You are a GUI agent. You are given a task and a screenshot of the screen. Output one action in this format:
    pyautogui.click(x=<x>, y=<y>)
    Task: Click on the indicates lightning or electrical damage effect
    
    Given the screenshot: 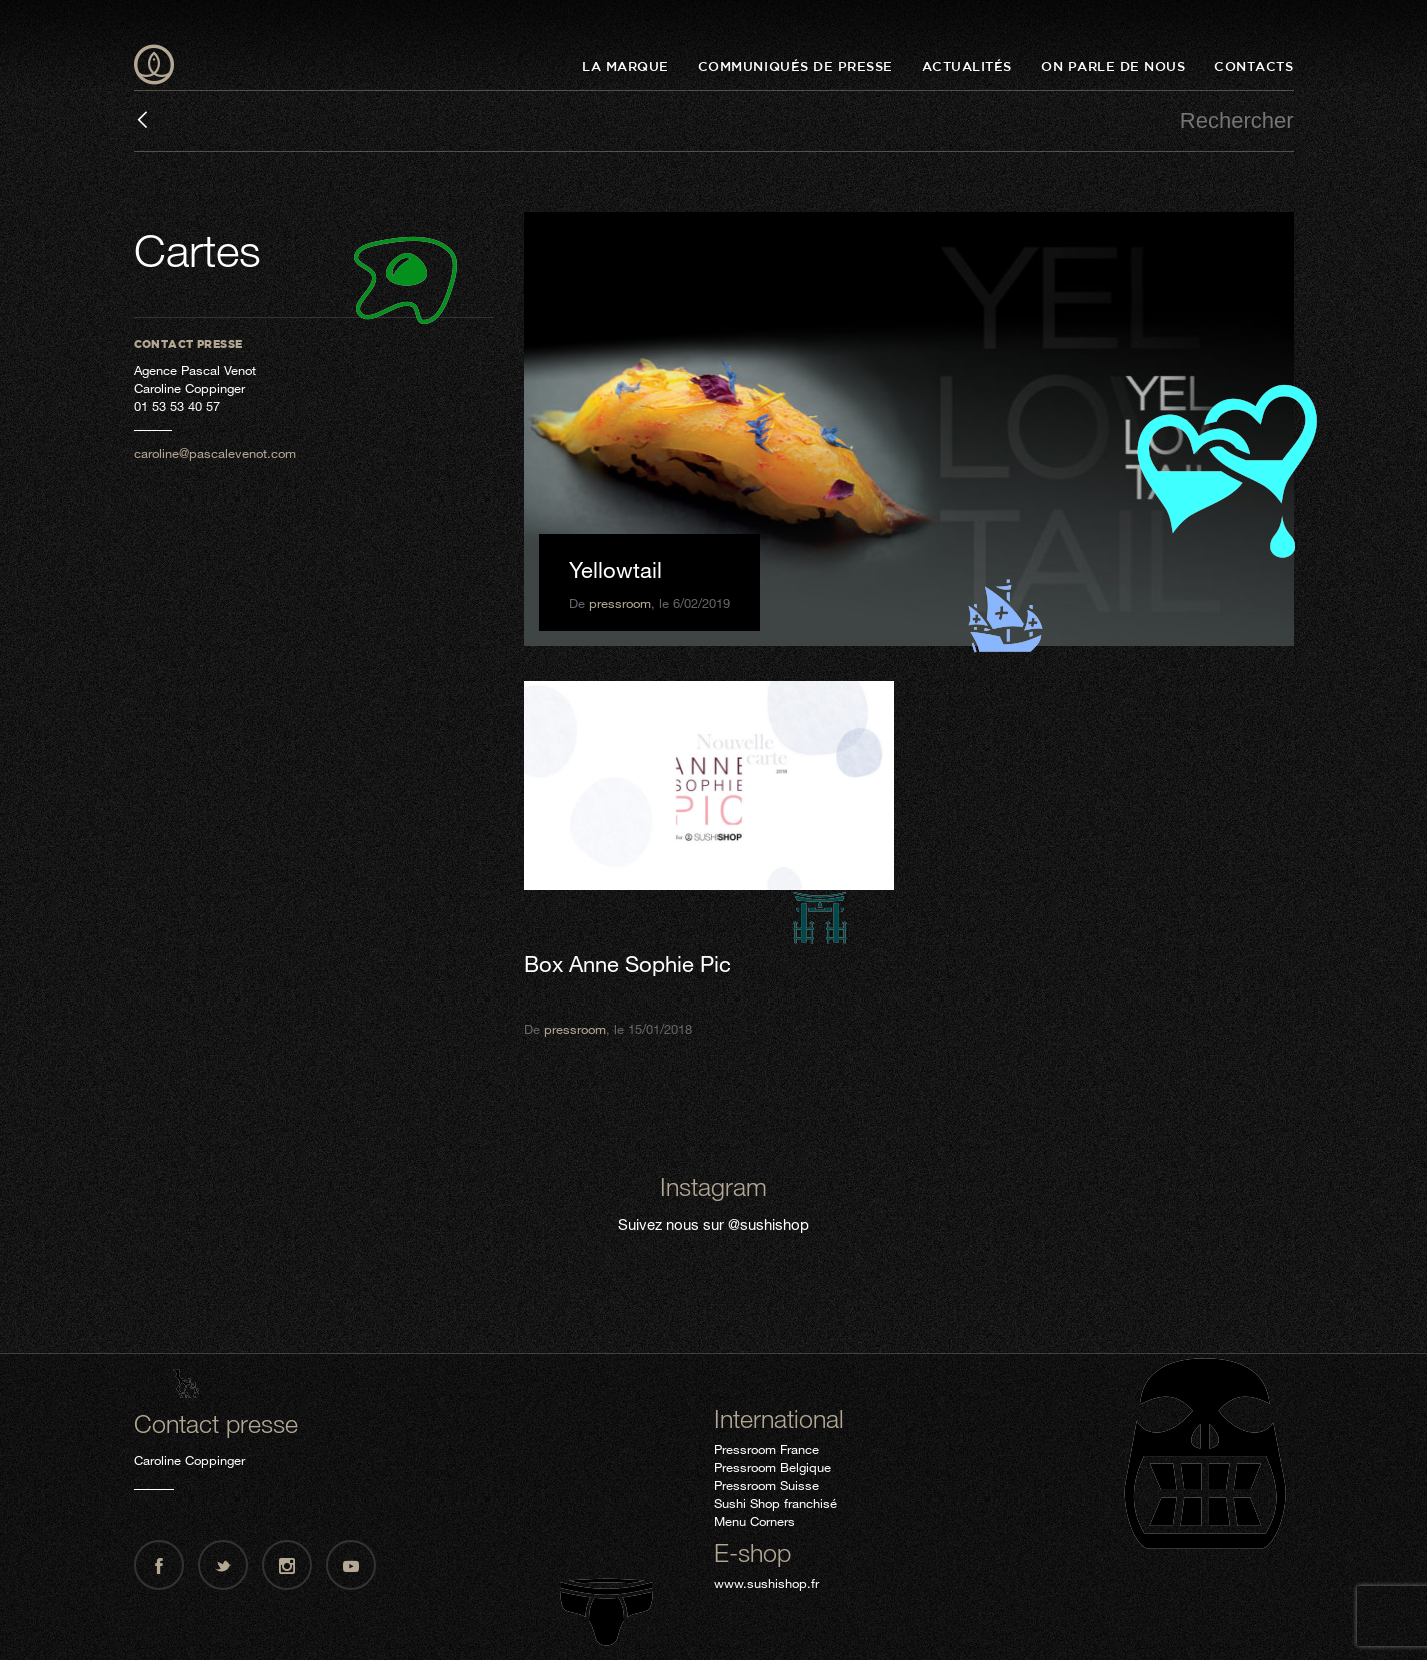 What is the action you would take?
    pyautogui.click(x=185, y=1384)
    